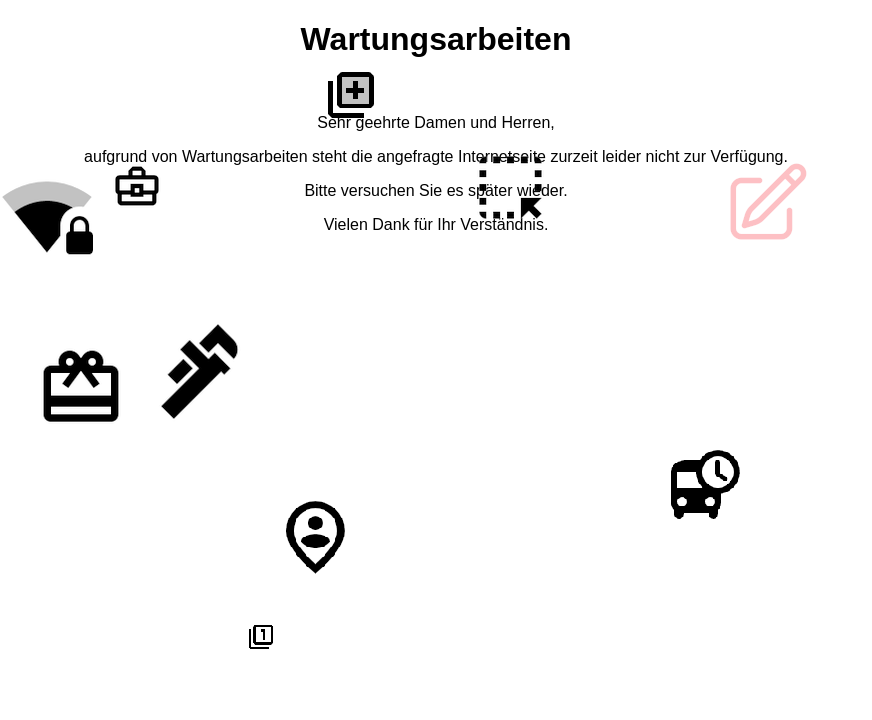 The width and height of the screenshot is (872, 720). I want to click on indicates the first item in a numbered sequence, so click(261, 637).